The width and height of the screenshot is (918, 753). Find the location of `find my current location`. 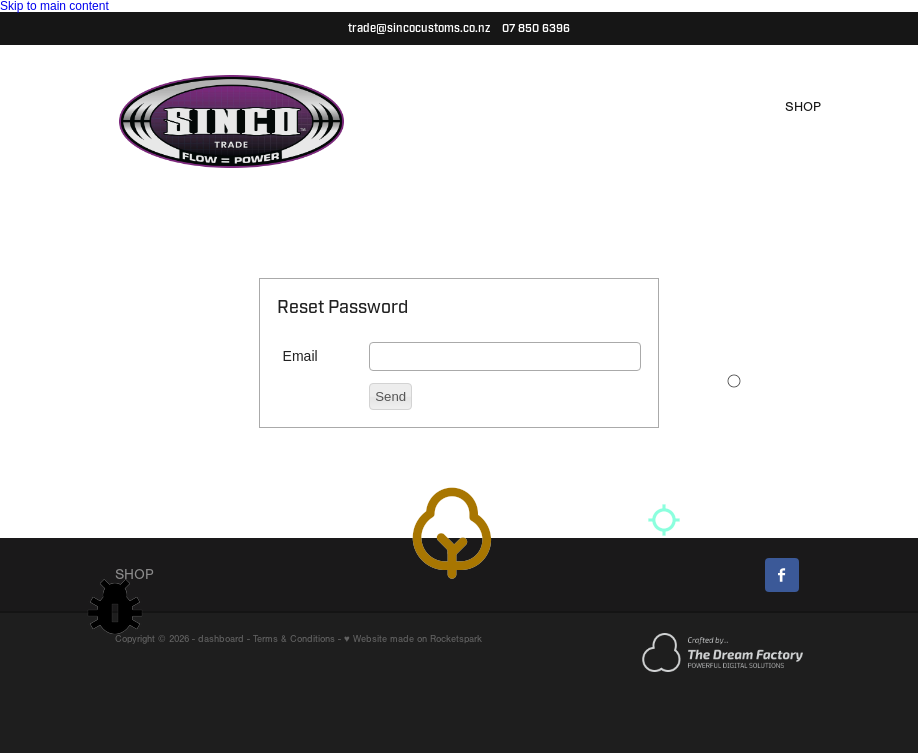

find my current location is located at coordinates (664, 520).